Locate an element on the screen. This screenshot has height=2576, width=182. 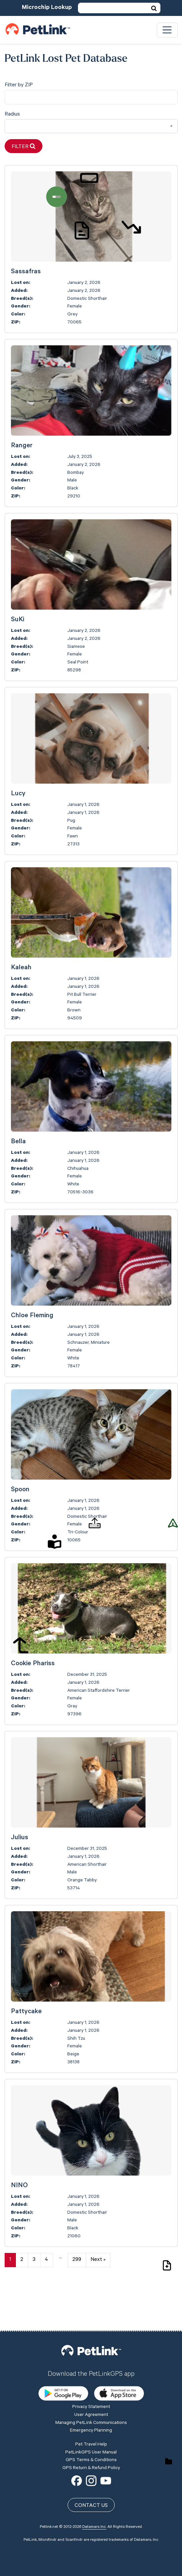
go back and up in navigation hierarchy is located at coordinates (21, 1646).